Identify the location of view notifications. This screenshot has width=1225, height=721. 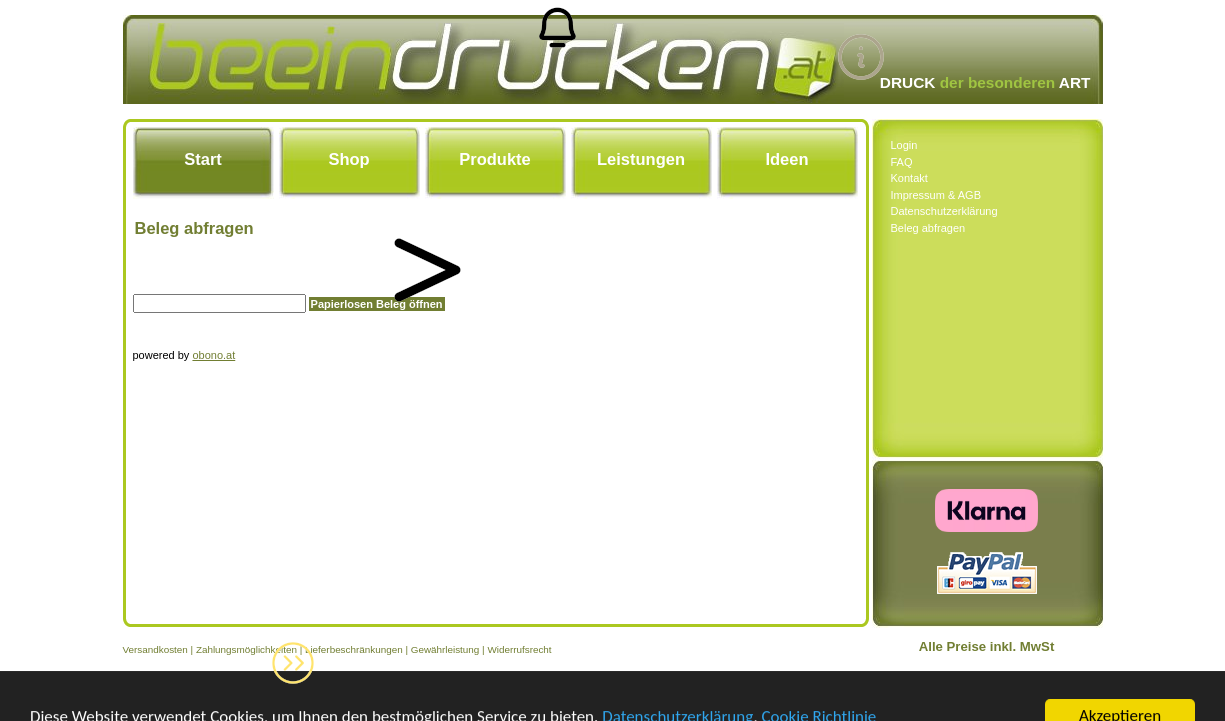
(557, 27).